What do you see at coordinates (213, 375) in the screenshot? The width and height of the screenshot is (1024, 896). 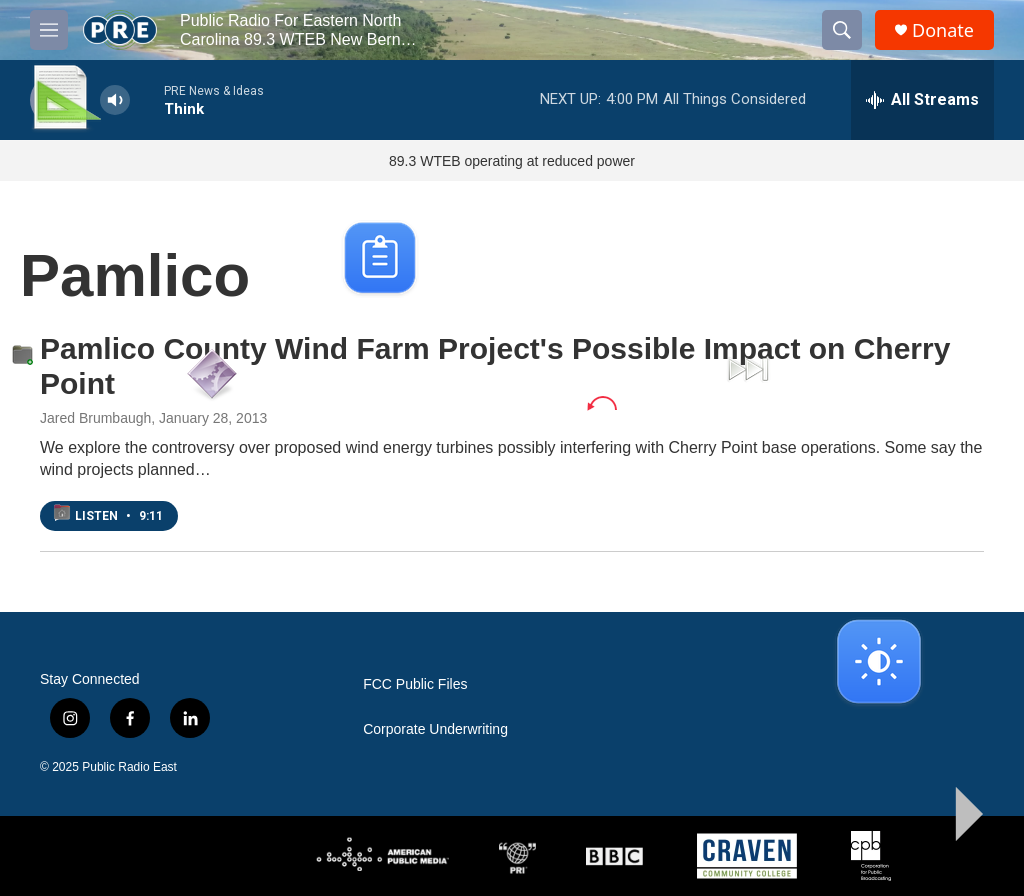 I see `indicates an executable program file` at bounding box center [213, 375].